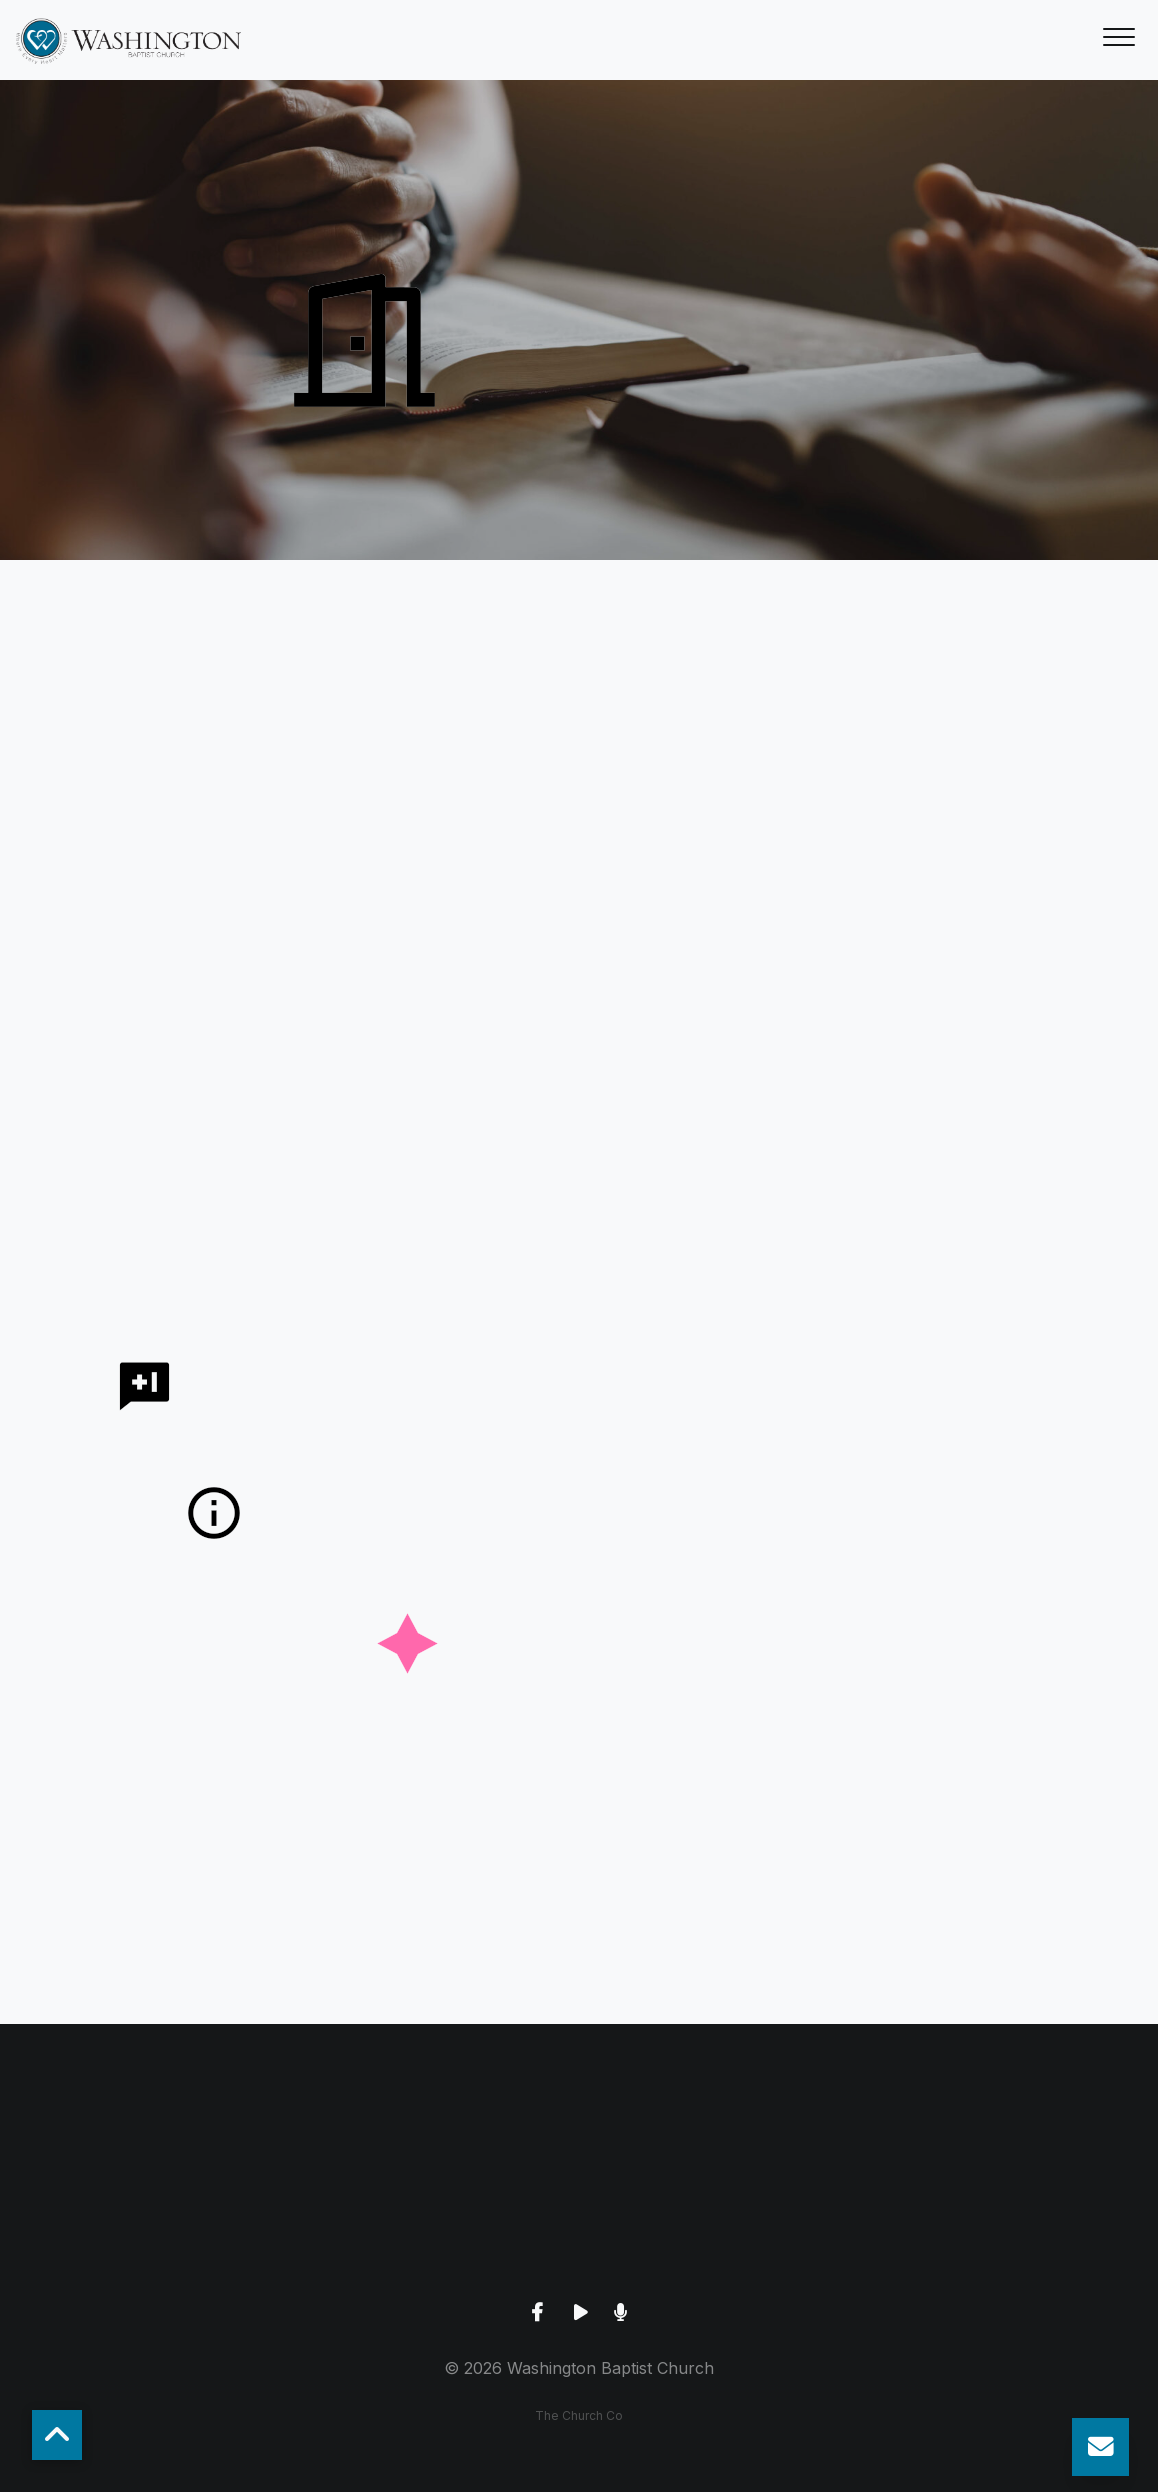 This screenshot has height=2492, width=1158. Describe the element at coordinates (364, 343) in the screenshot. I see `log out or exit the application` at that location.